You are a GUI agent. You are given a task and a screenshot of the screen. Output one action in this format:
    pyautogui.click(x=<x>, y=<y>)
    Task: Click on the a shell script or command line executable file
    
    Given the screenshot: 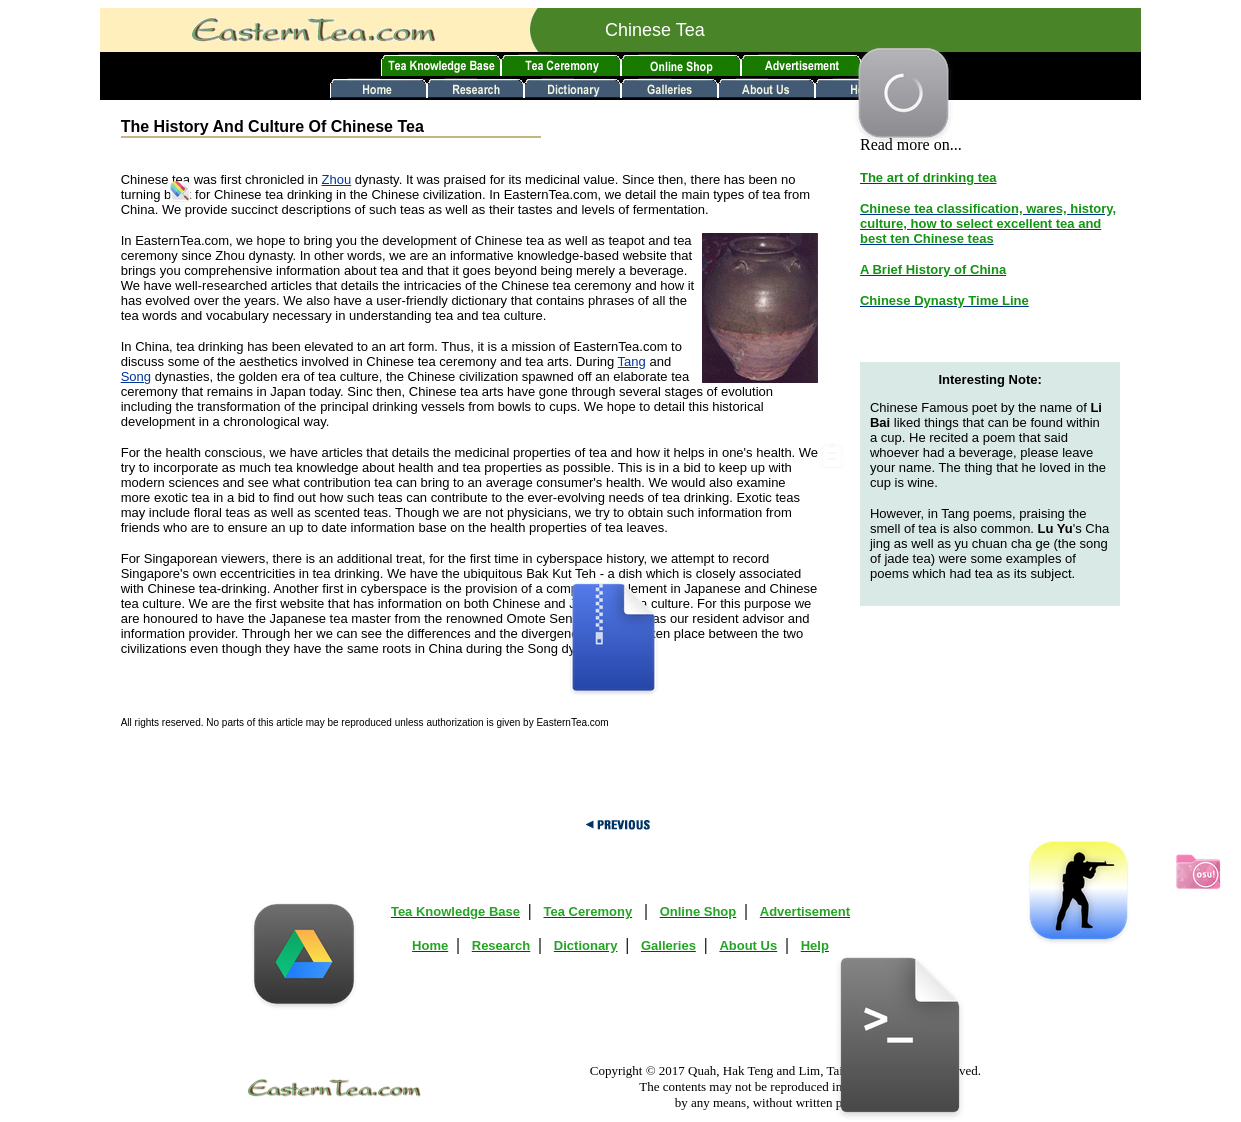 What is the action you would take?
    pyautogui.click(x=900, y=1038)
    